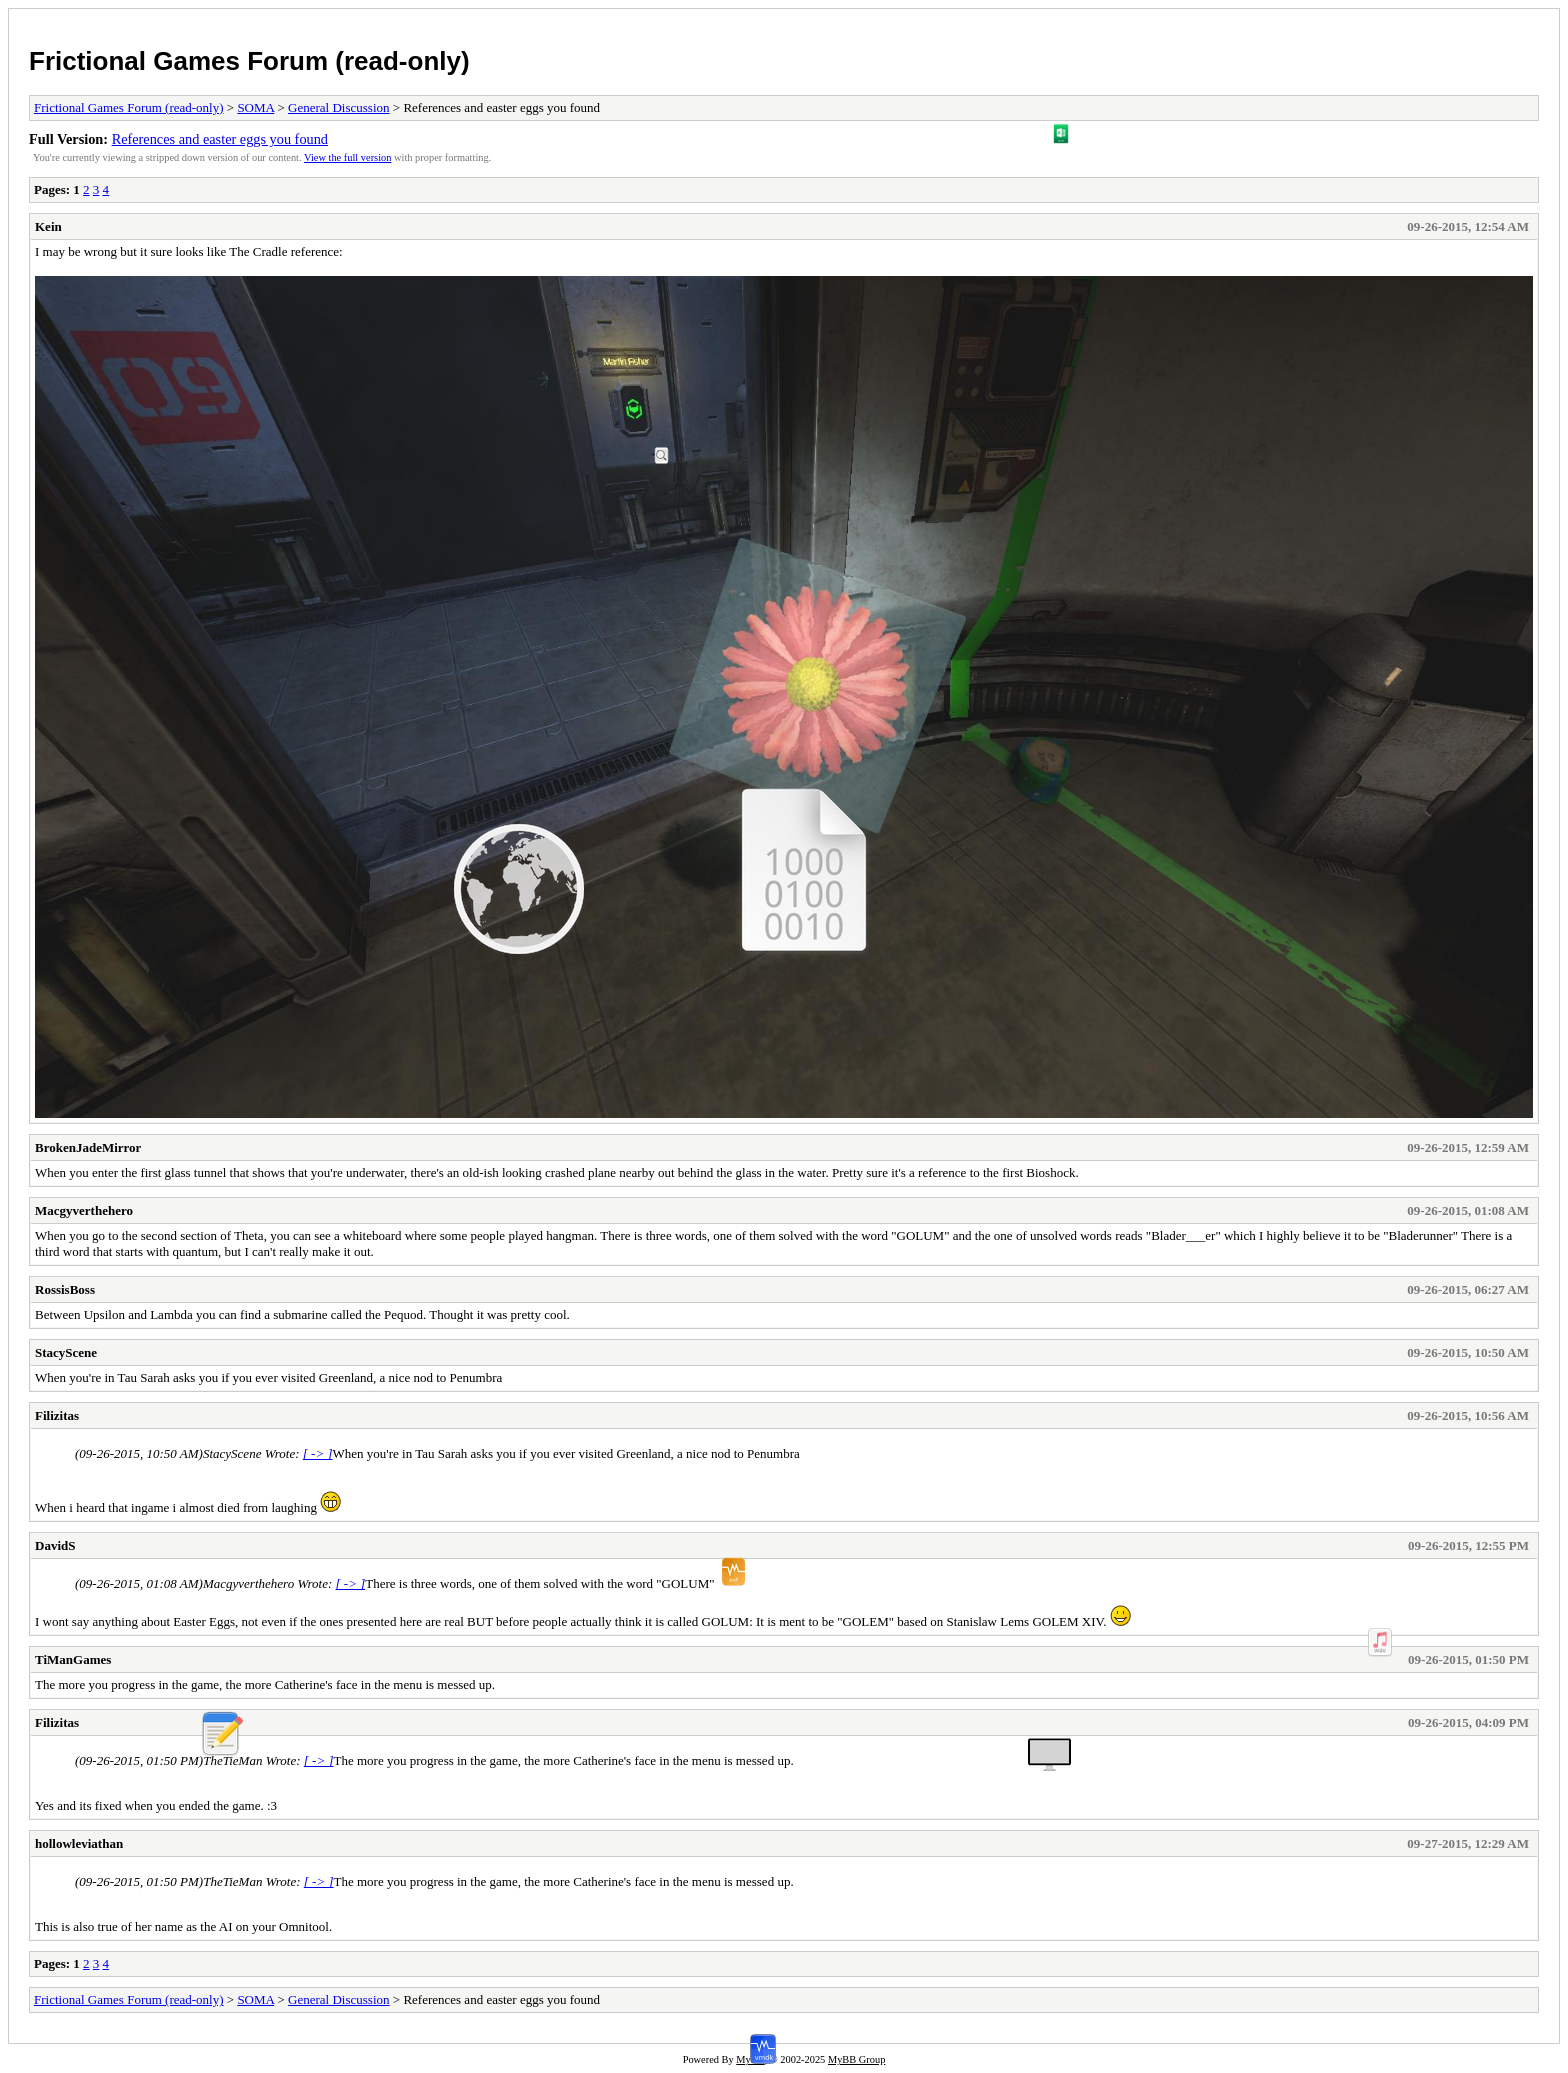 The image size is (1568, 2073). I want to click on audio file in wav format, so click(1380, 1642).